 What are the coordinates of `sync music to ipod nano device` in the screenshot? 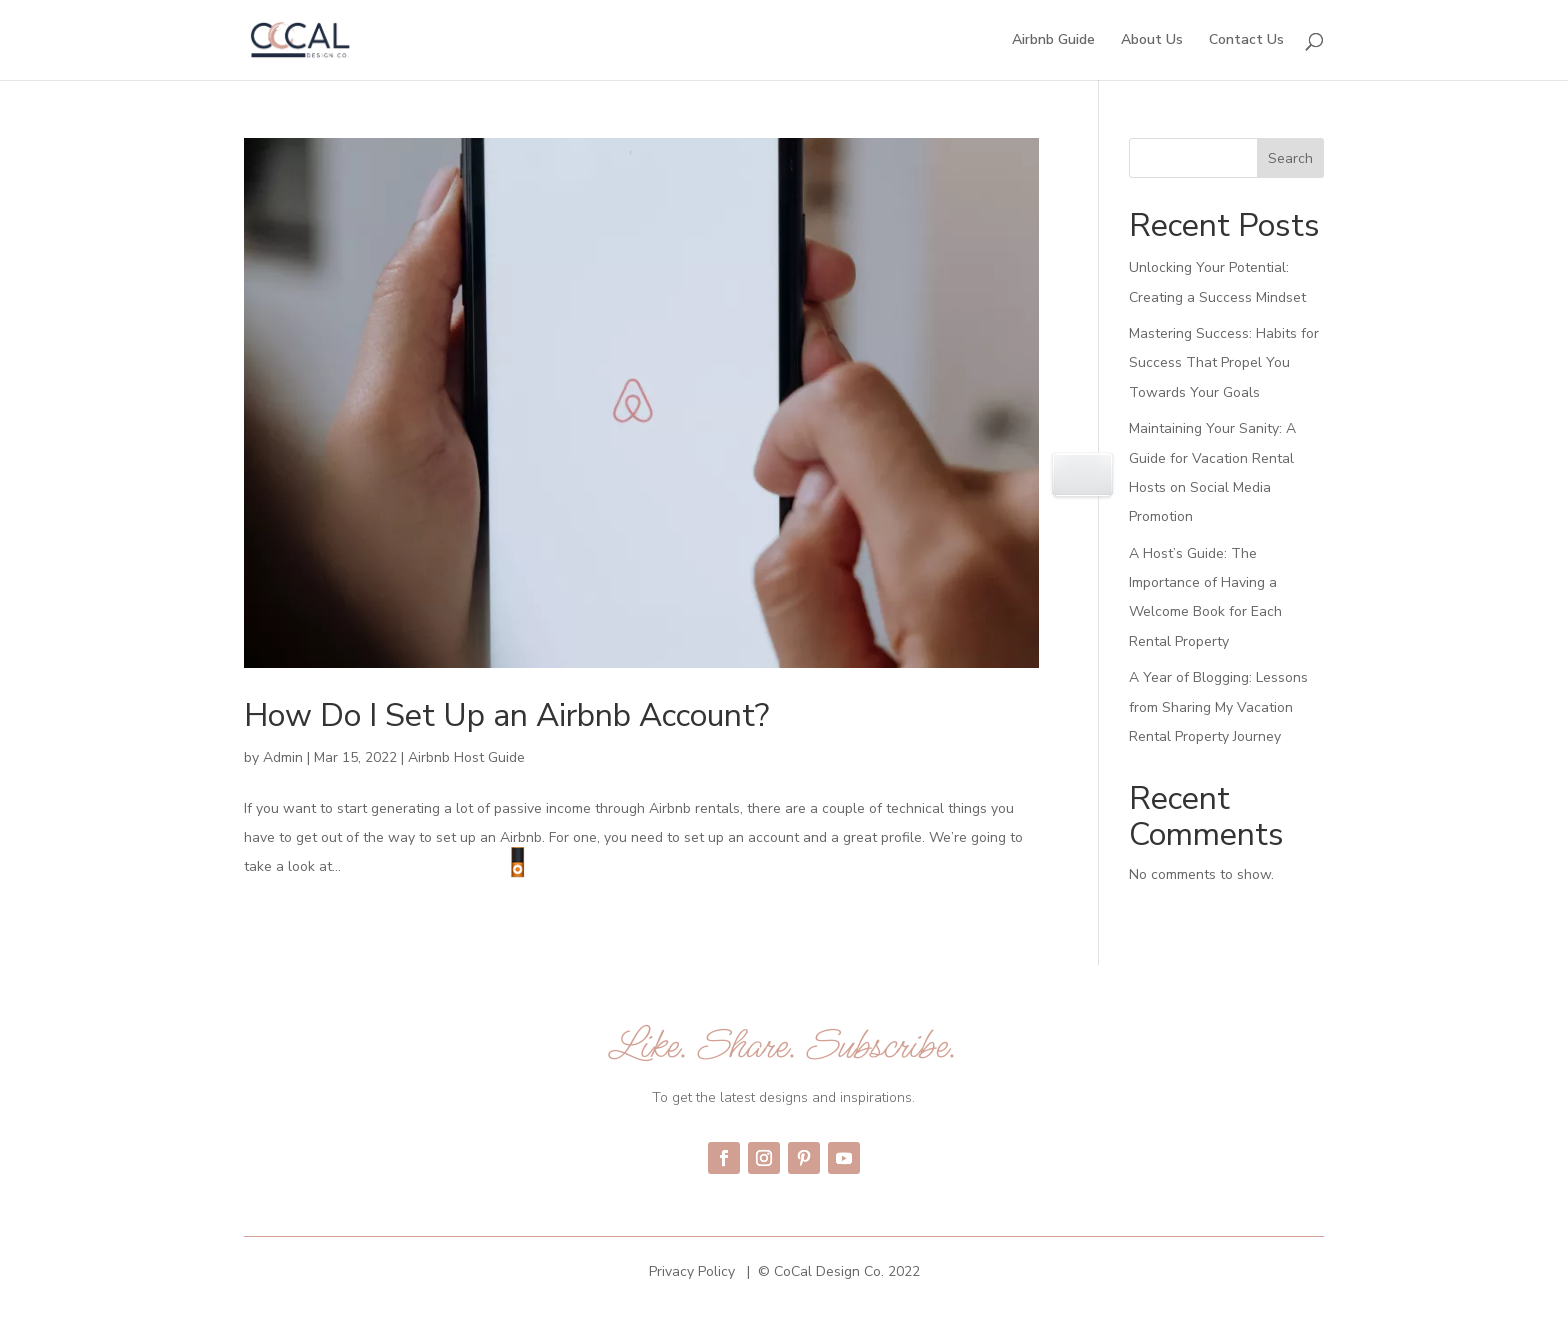 It's located at (517, 862).